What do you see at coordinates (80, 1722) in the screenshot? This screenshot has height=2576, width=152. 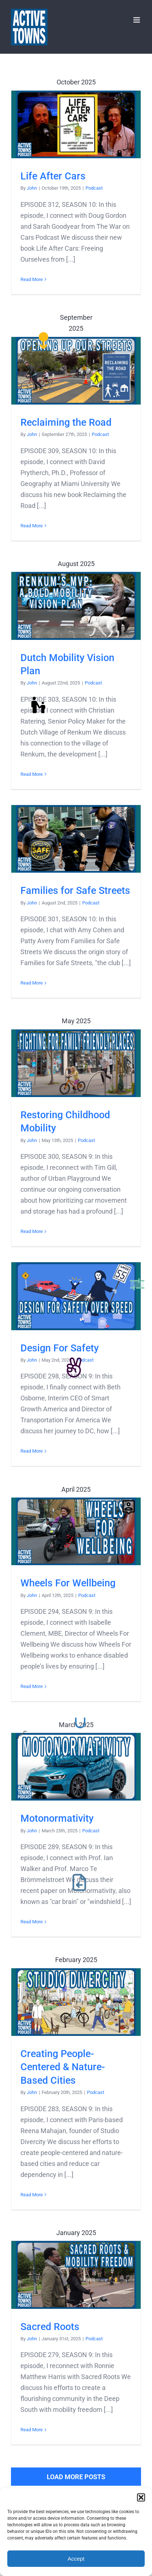 I see `combine or merge selected items` at bounding box center [80, 1722].